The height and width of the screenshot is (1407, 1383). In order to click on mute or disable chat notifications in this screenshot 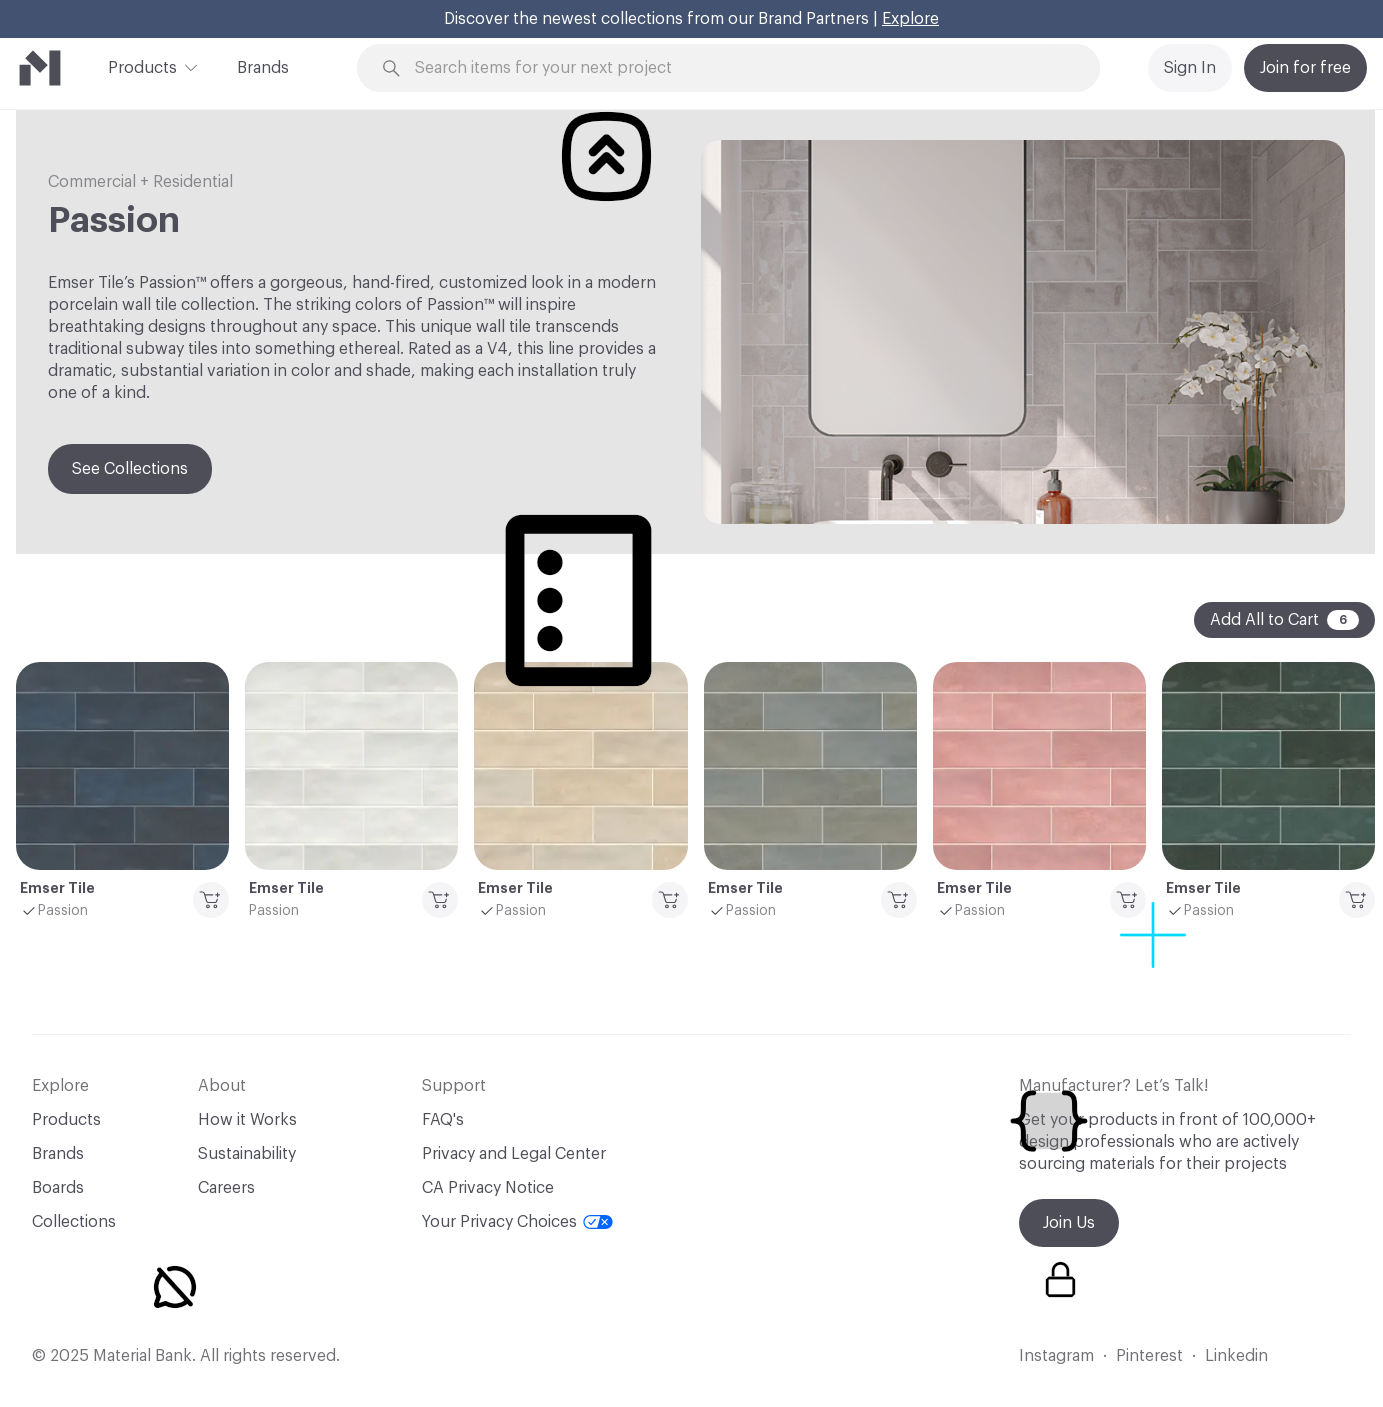, I will do `click(175, 1287)`.